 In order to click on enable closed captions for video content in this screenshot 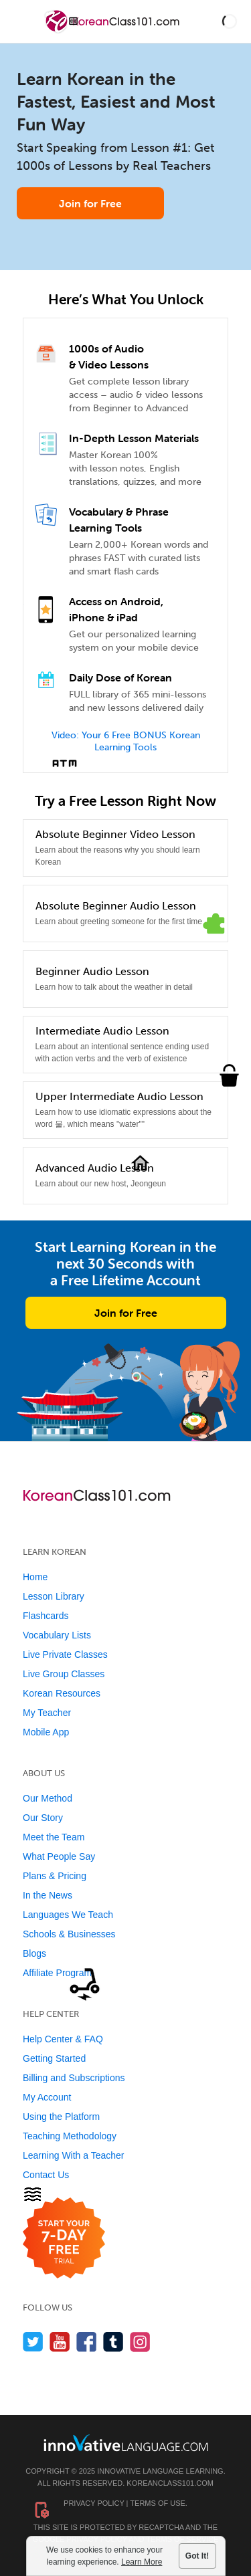, I will do `click(73, 21)`.